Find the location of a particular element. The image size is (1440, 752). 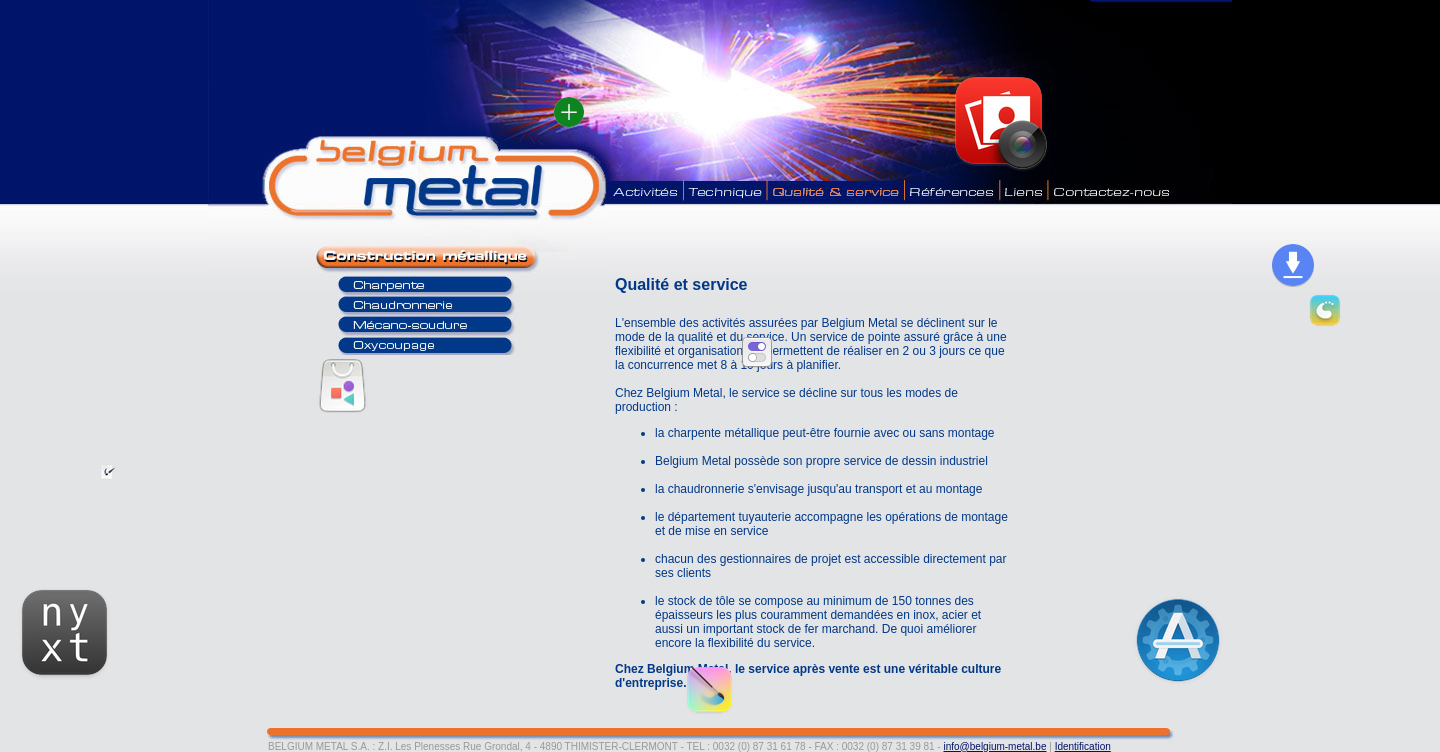

indicates a downloaded file or completed download is located at coordinates (1293, 265).